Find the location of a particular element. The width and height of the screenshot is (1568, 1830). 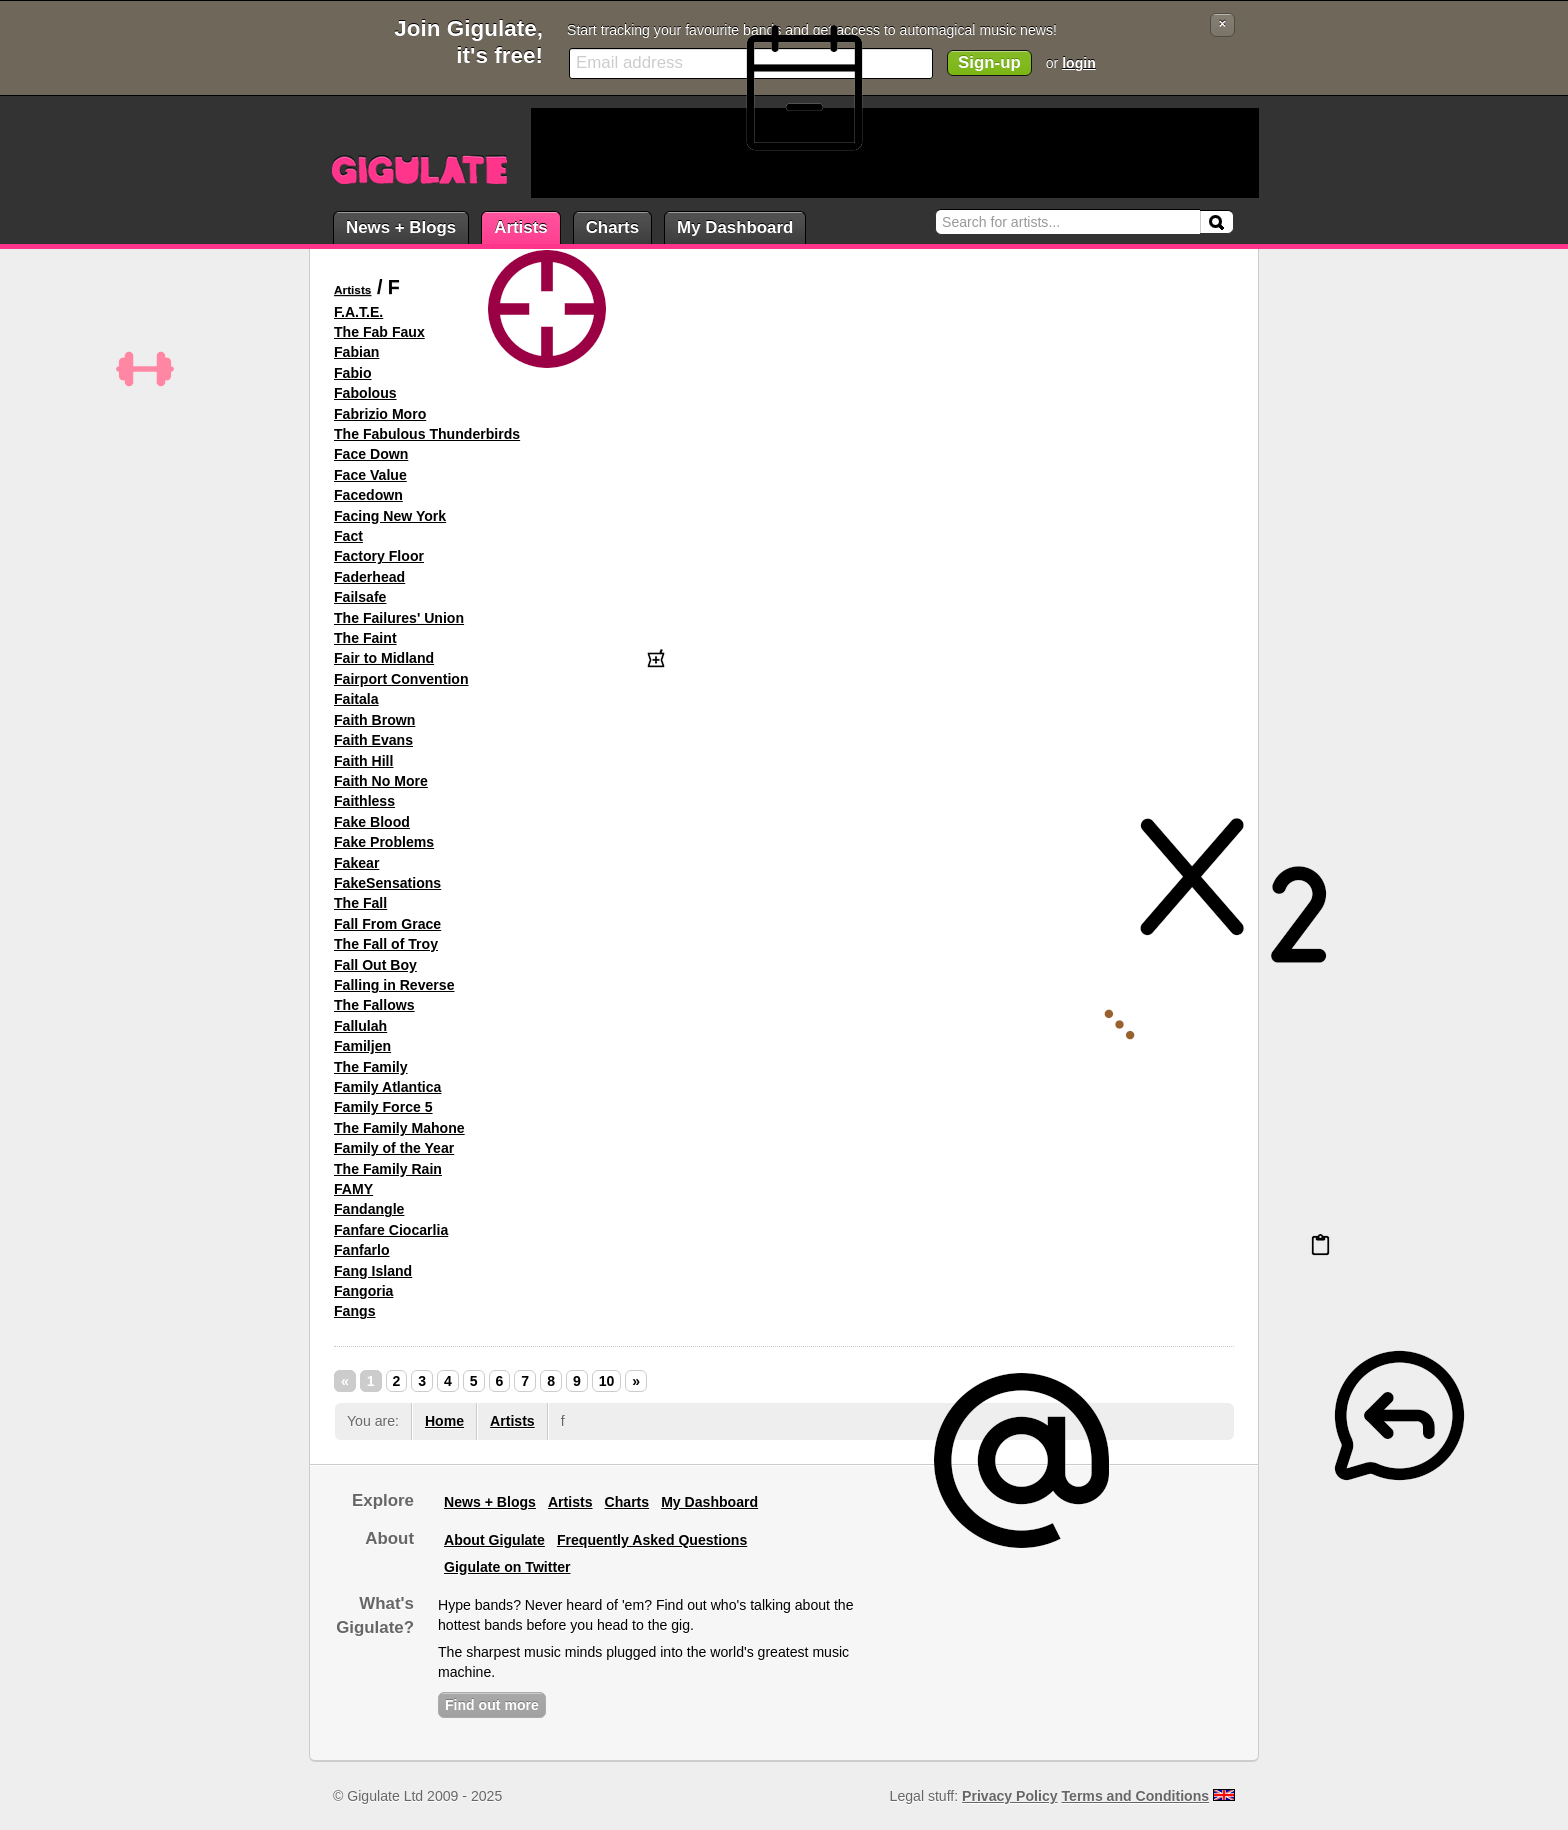

paste content from clipboard is located at coordinates (1320, 1245).